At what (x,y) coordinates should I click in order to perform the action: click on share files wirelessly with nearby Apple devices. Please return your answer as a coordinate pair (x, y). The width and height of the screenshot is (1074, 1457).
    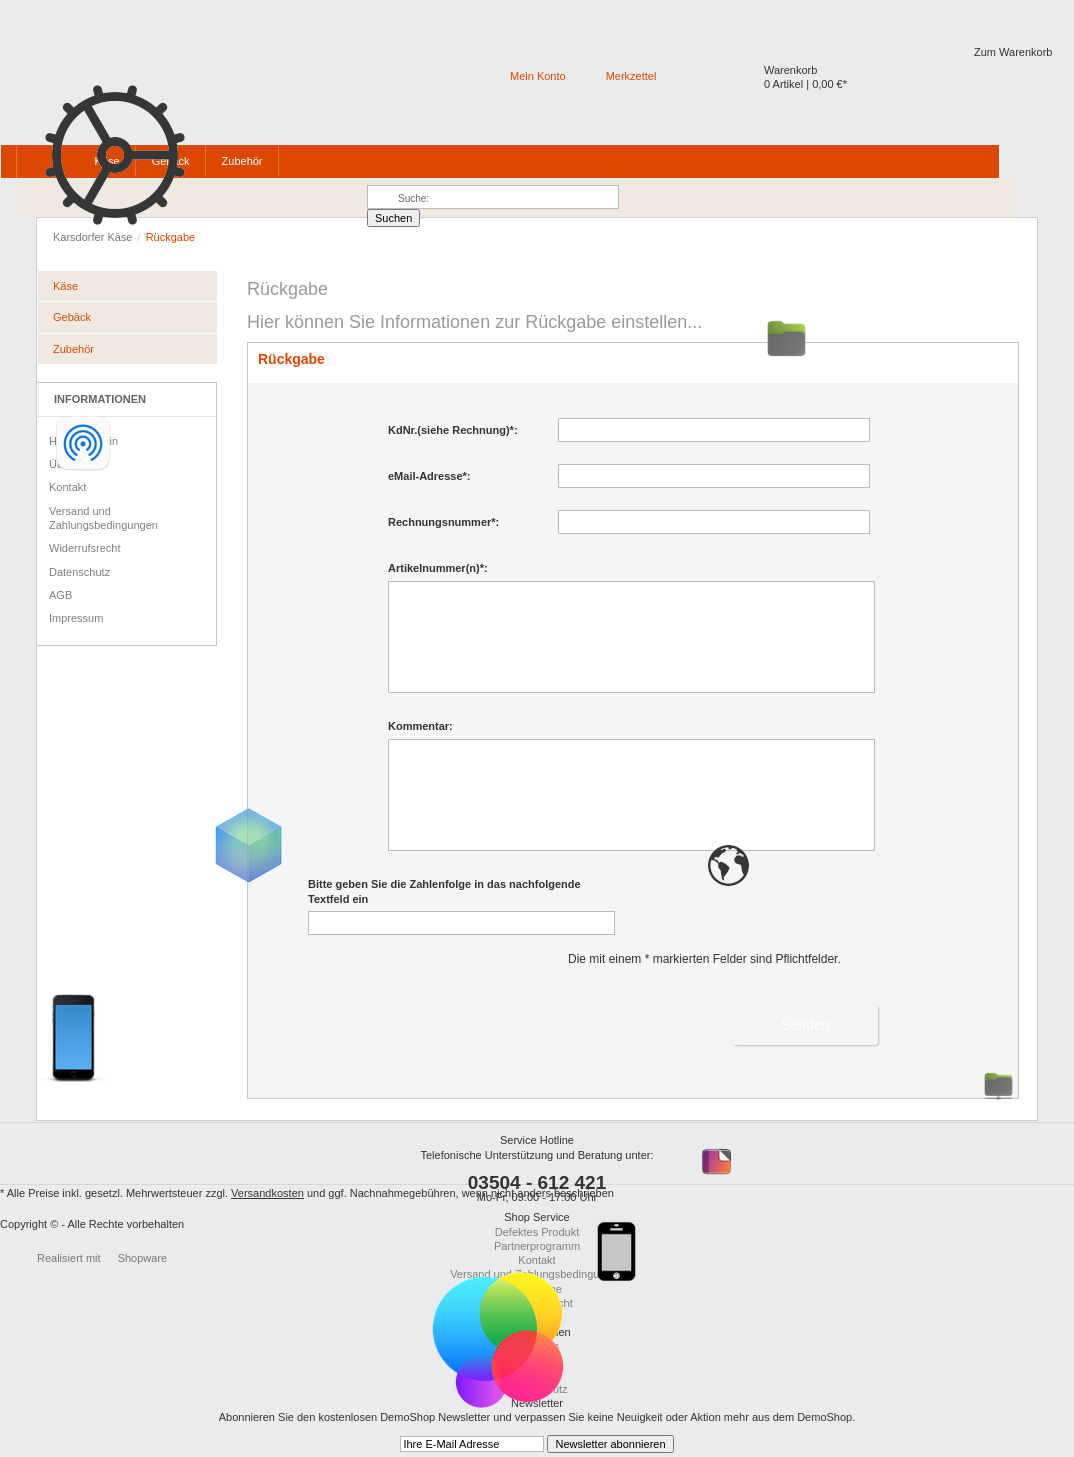
    Looking at the image, I should click on (83, 443).